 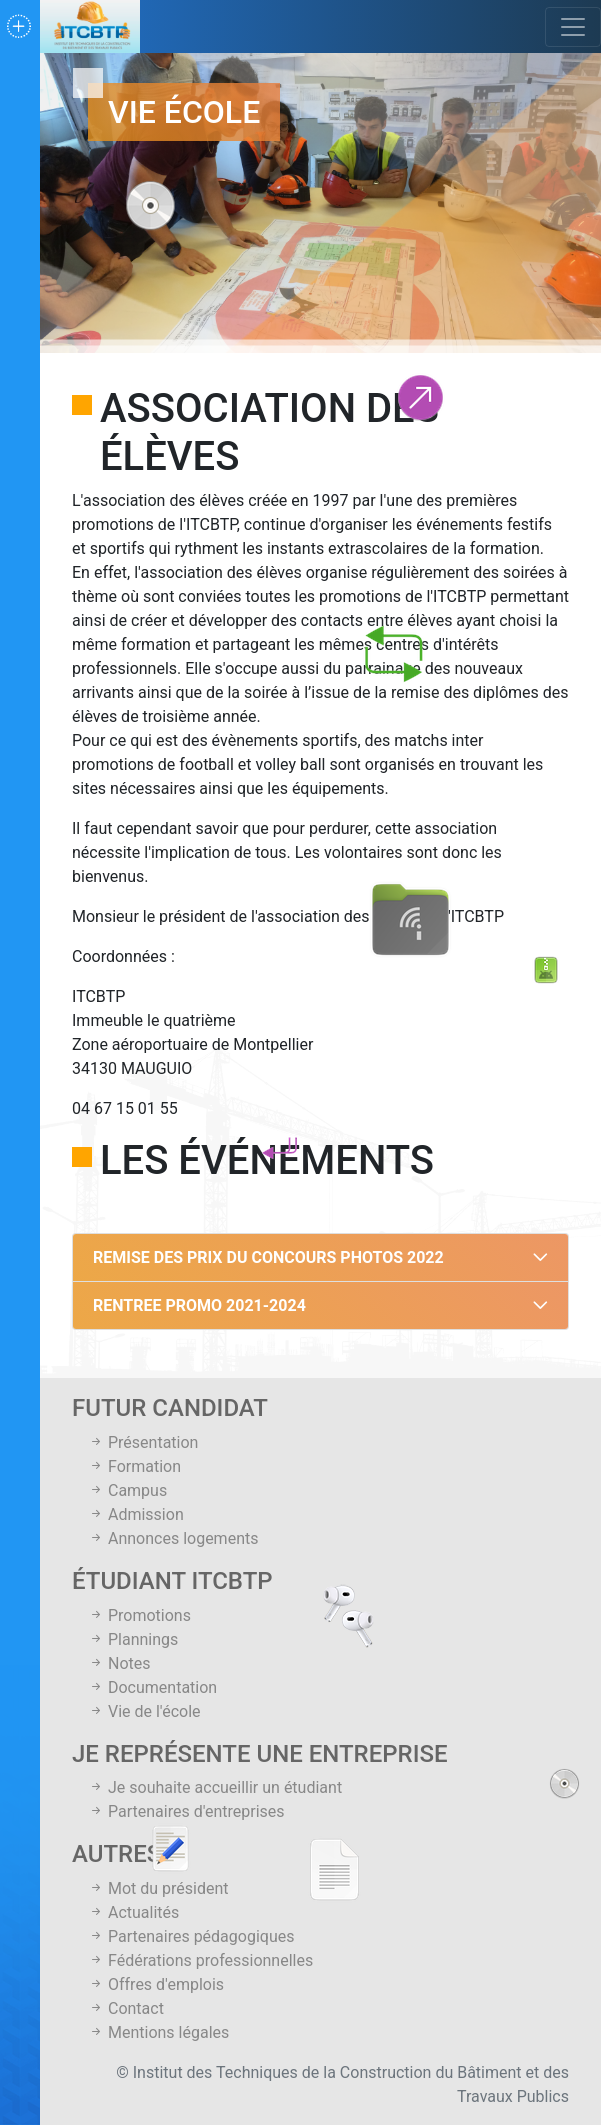 I want to click on indicates a DVD-RW drive or rewritable disc device, so click(x=564, y=1783).